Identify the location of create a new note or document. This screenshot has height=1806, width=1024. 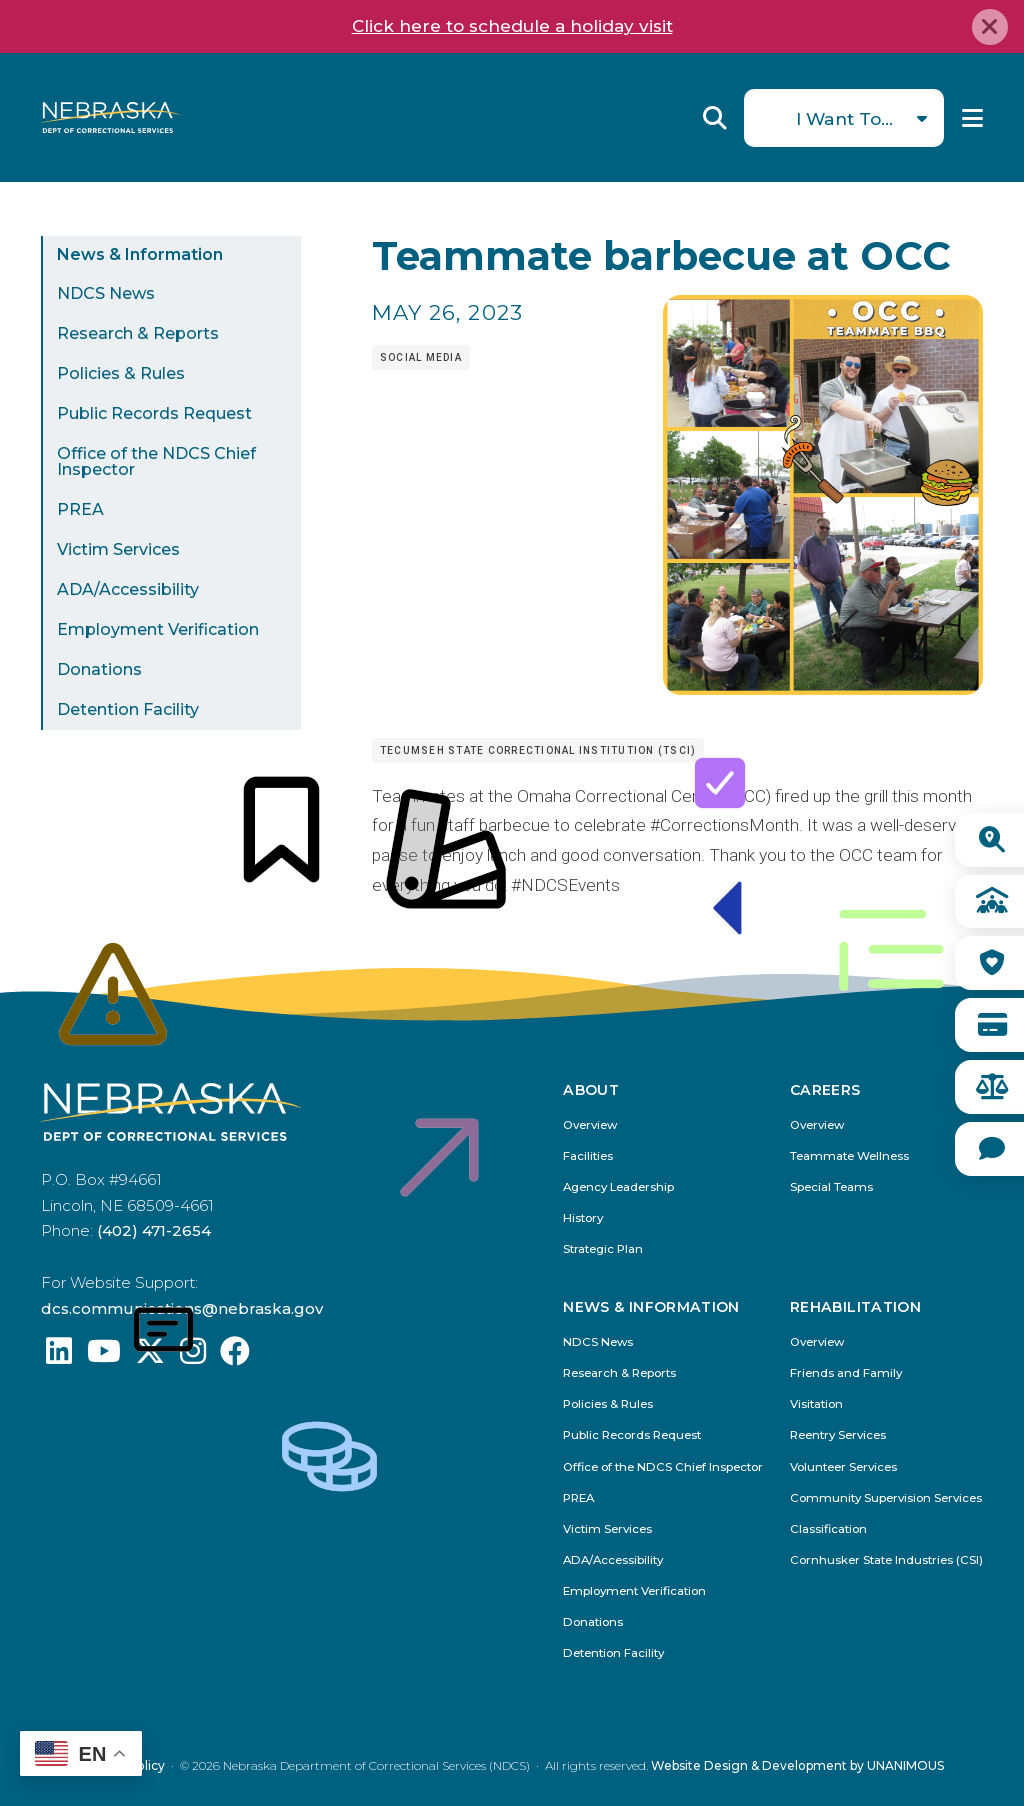
(163, 1329).